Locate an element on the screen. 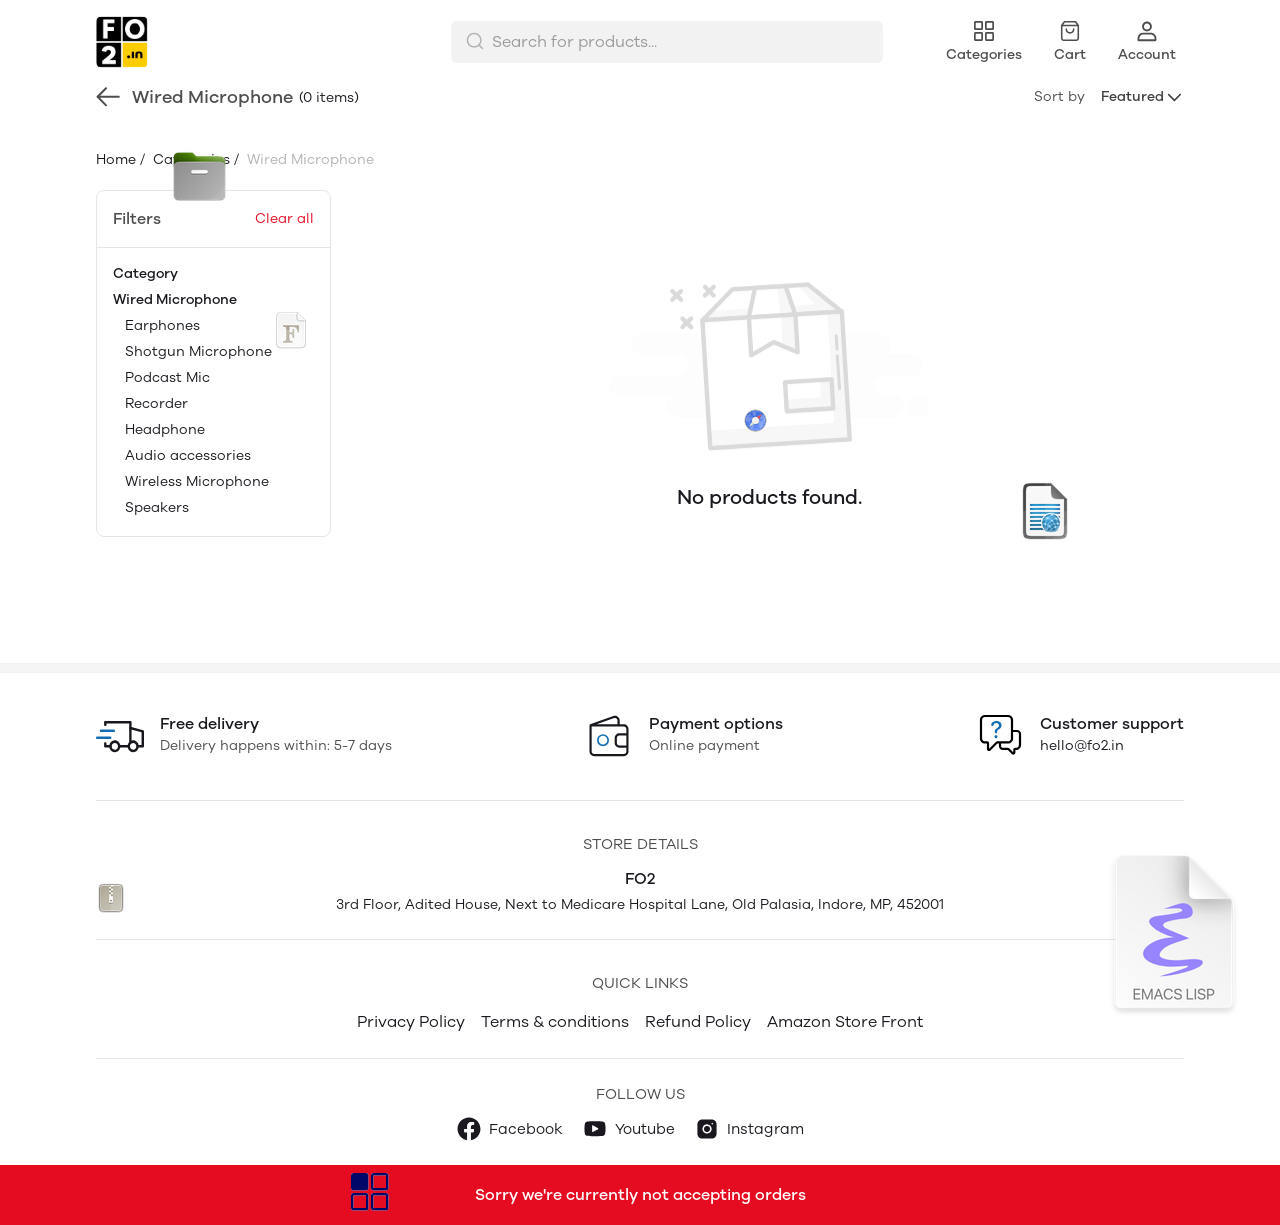  libreoffice web template document file is located at coordinates (1045, 511).